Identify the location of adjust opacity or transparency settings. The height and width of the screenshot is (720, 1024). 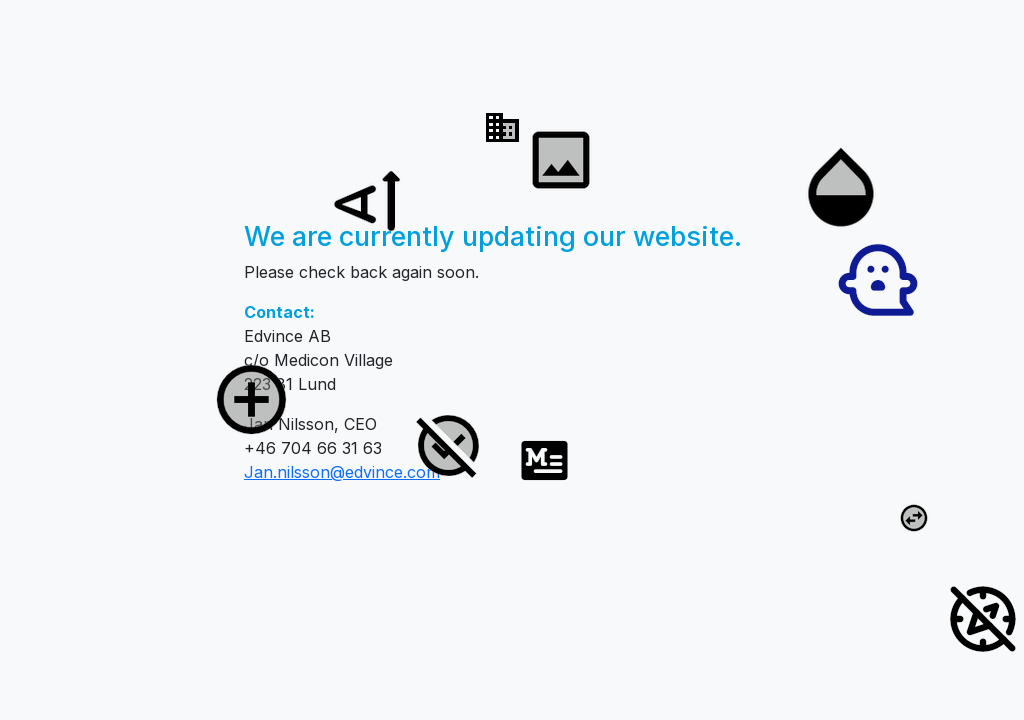
(841, 187).